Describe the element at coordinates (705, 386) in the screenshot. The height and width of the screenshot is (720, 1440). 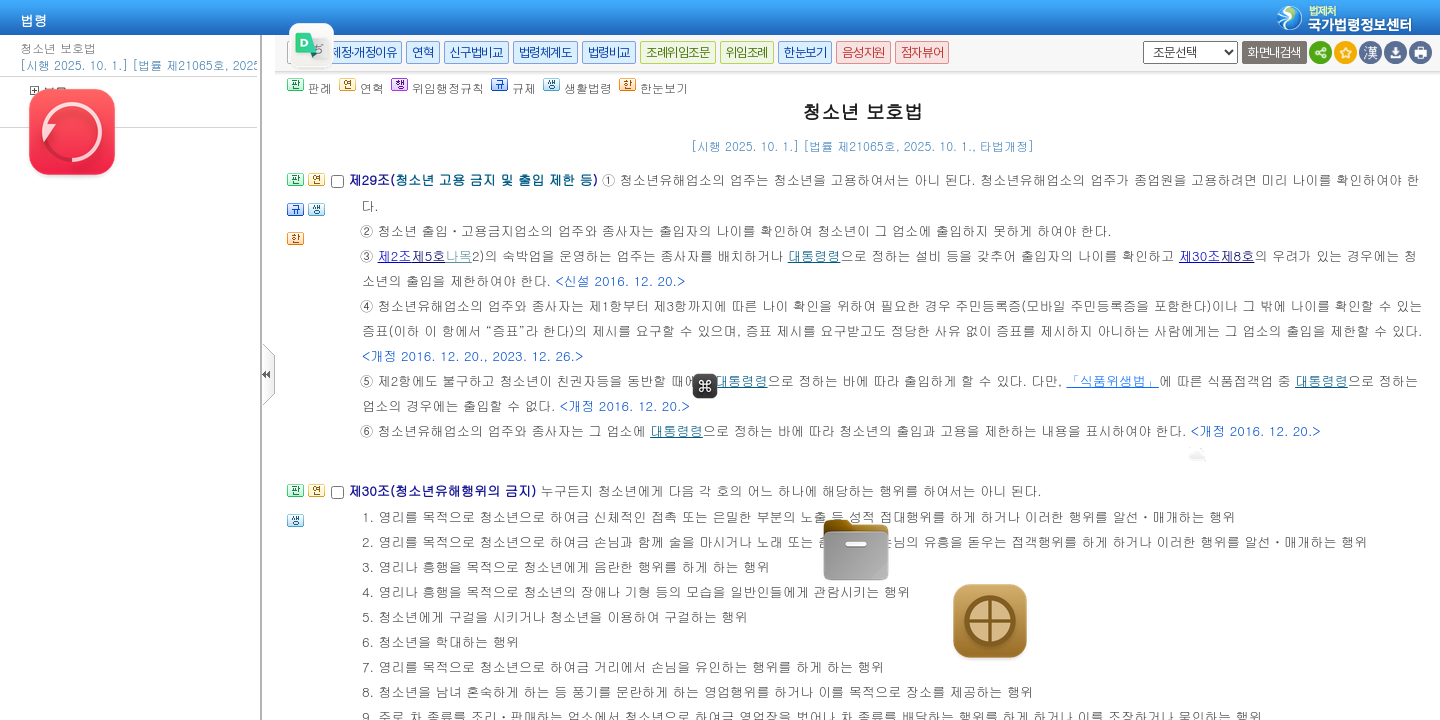
I see `open keyboard settings and preferences` at that location.